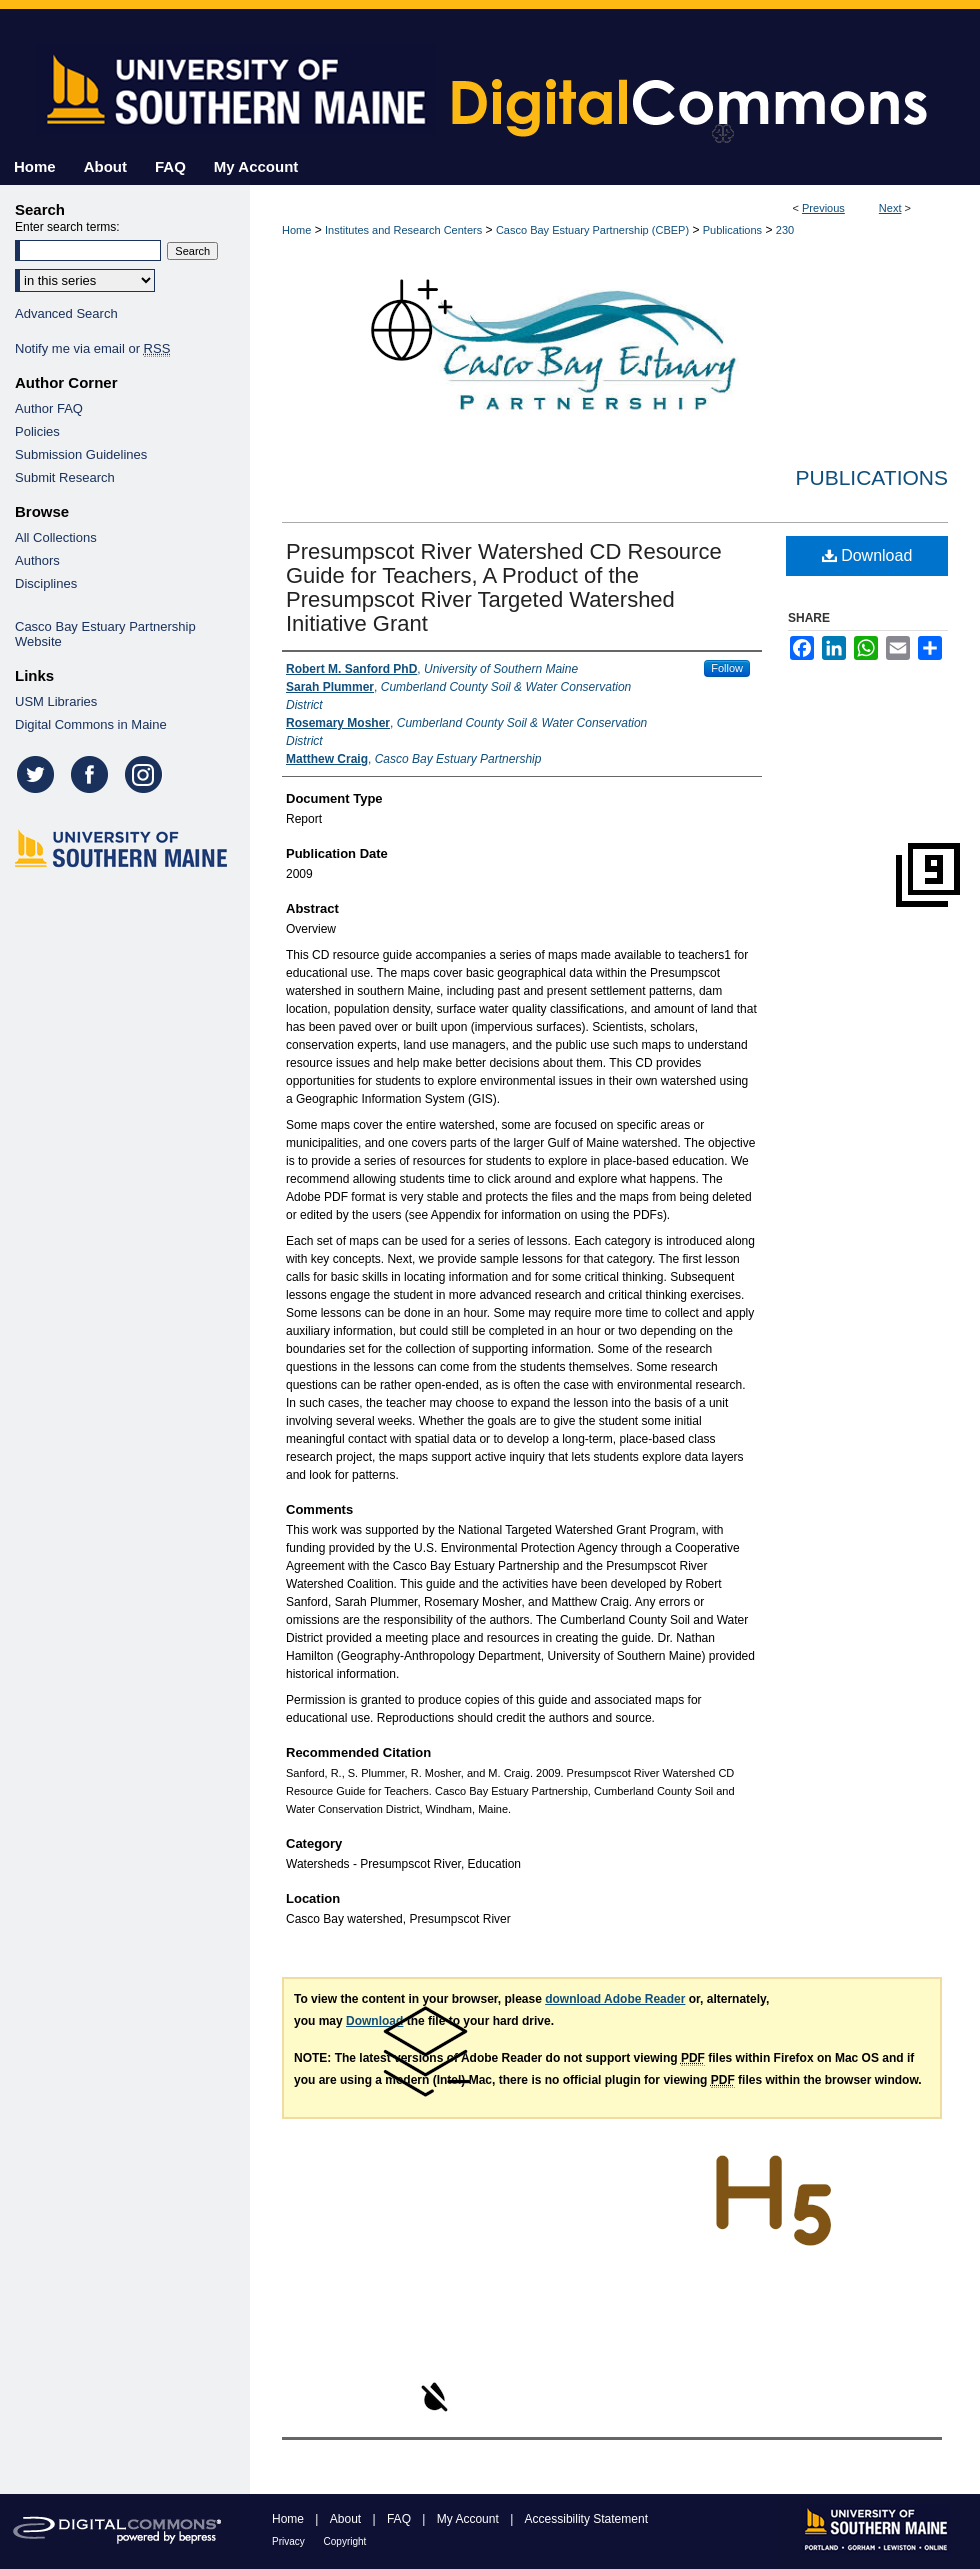  What do you see at coordinates (723, 134) in the screenshot?
I see `access AI or smart features` at bounding box center [723, 134].